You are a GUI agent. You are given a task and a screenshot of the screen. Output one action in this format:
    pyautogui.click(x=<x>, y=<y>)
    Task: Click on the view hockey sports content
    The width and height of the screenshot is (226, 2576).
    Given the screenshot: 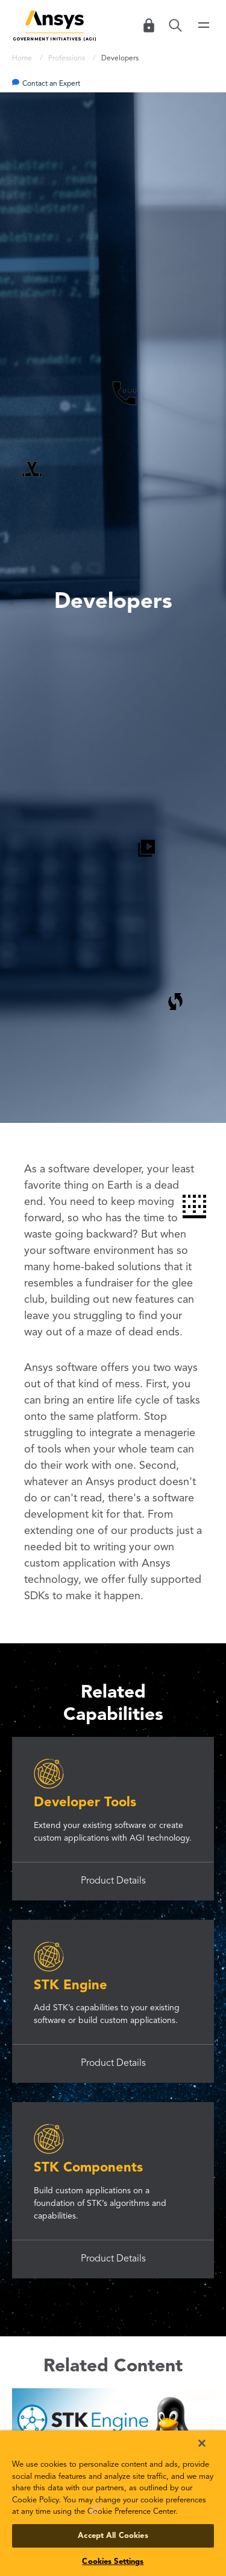 What is the action you would take?
    pyautogui.click(x=32, y=469)
    